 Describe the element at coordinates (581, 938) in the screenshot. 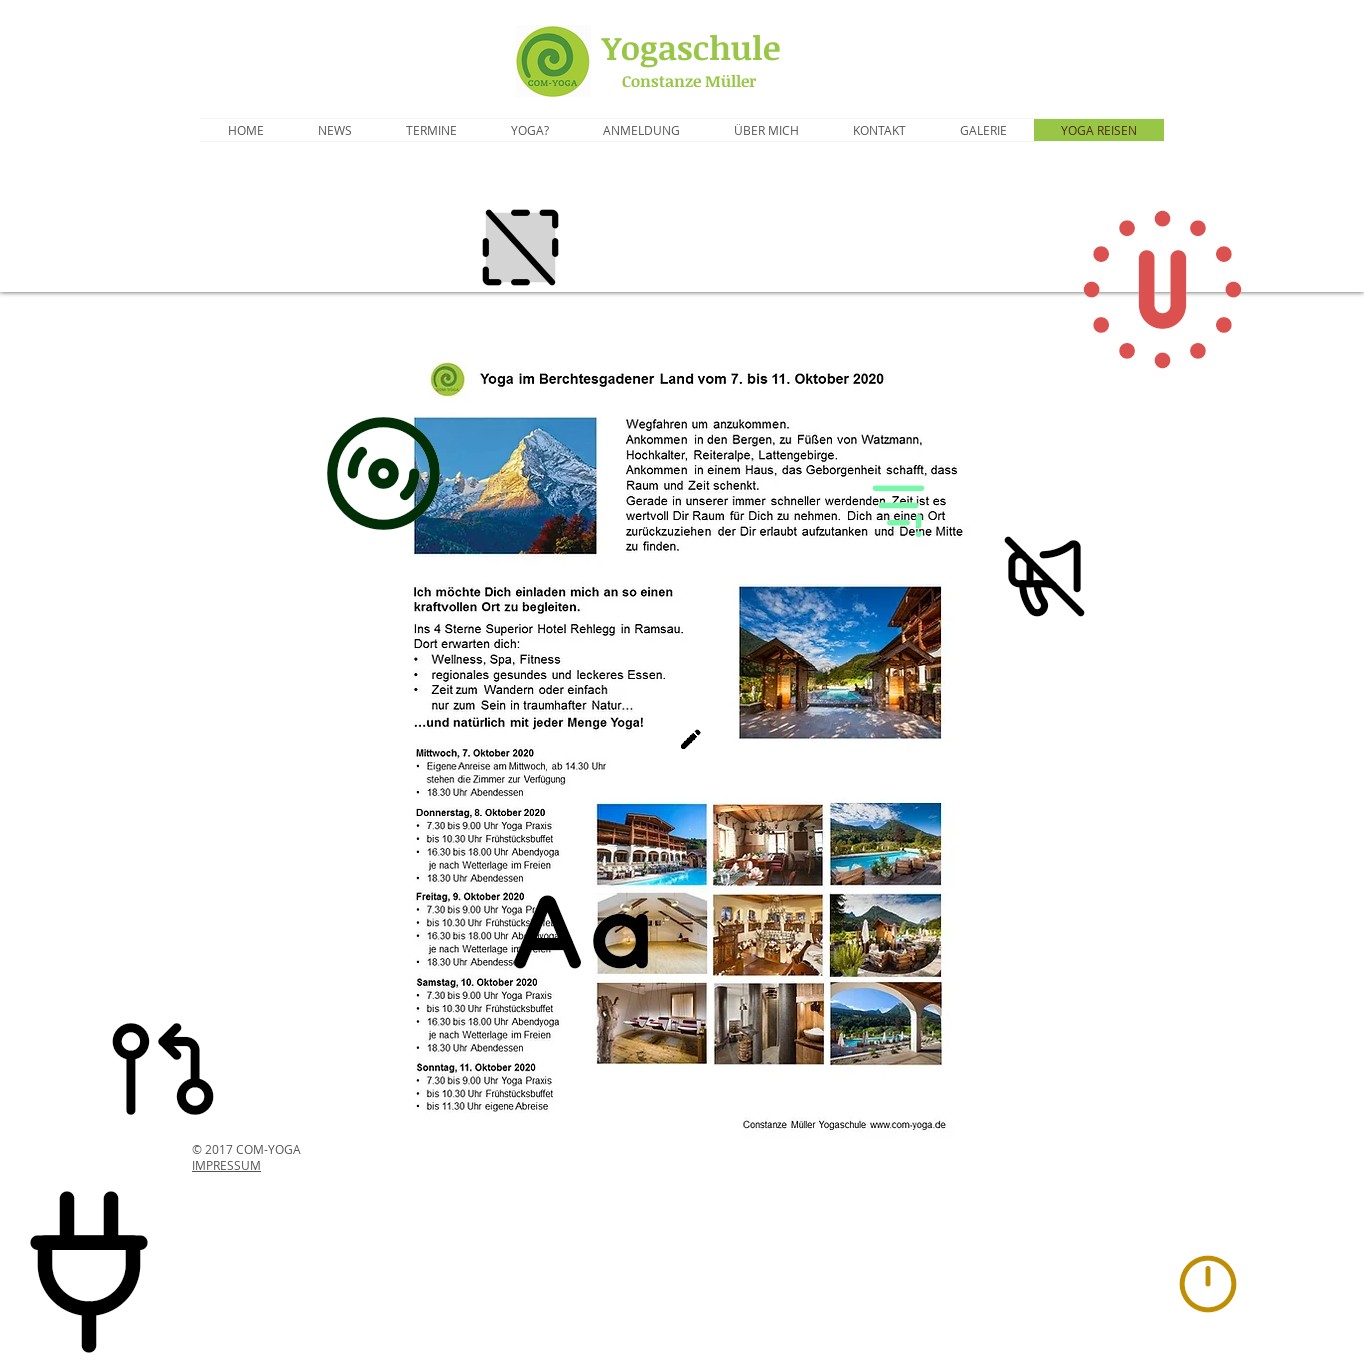

I see `toggle case-sensitive search matching` at that location.